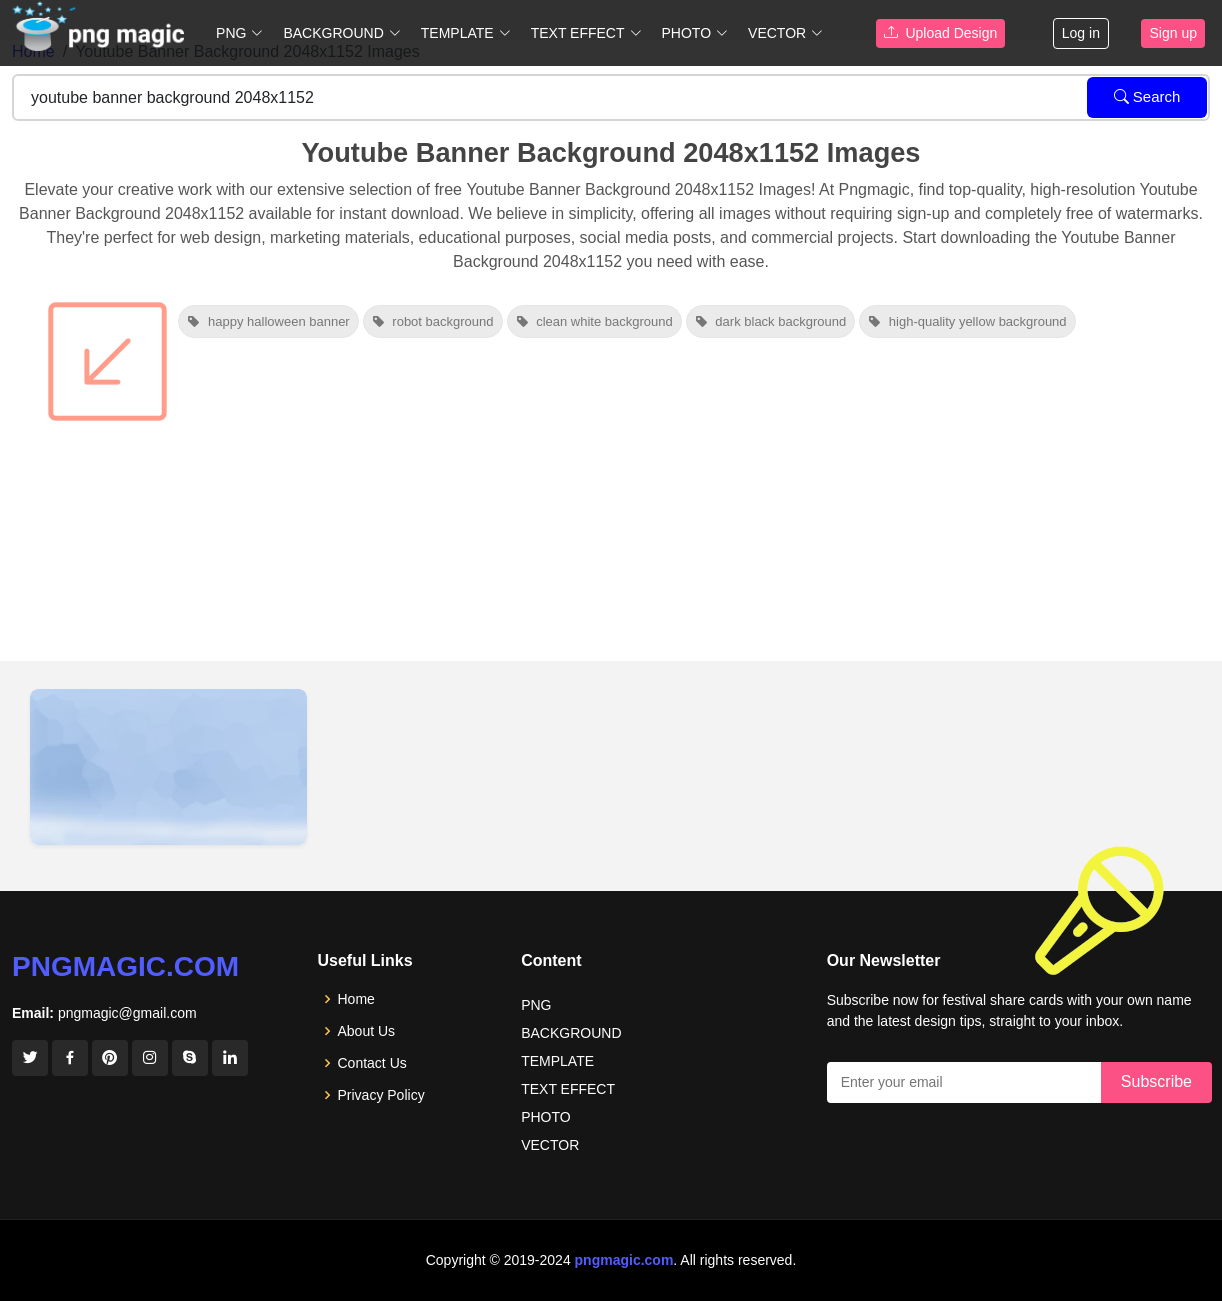 The image size is (1222, 1301). What do you see at coordinates (1097, 913) in the screenshot?
I see `access voice recording or audio input` at bounding box center [1097, 913].